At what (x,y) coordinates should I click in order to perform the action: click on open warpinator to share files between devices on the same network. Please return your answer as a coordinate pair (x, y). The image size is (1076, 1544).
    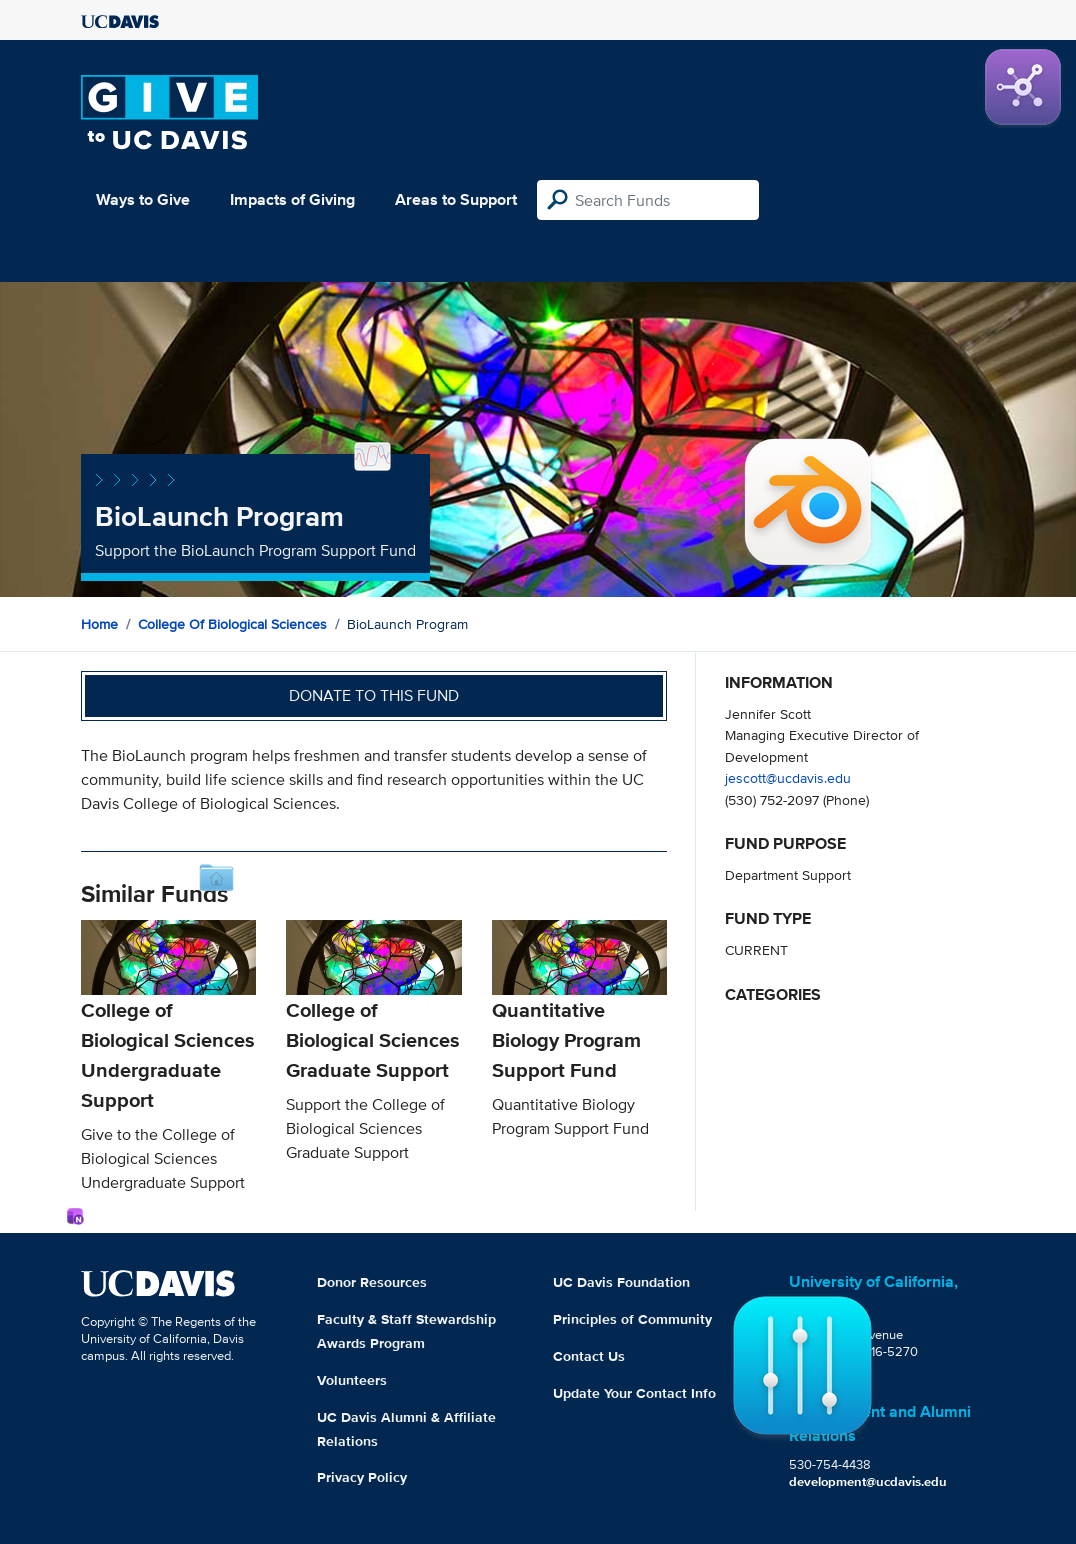
    Looking at the image, I should click on (1023, 87).